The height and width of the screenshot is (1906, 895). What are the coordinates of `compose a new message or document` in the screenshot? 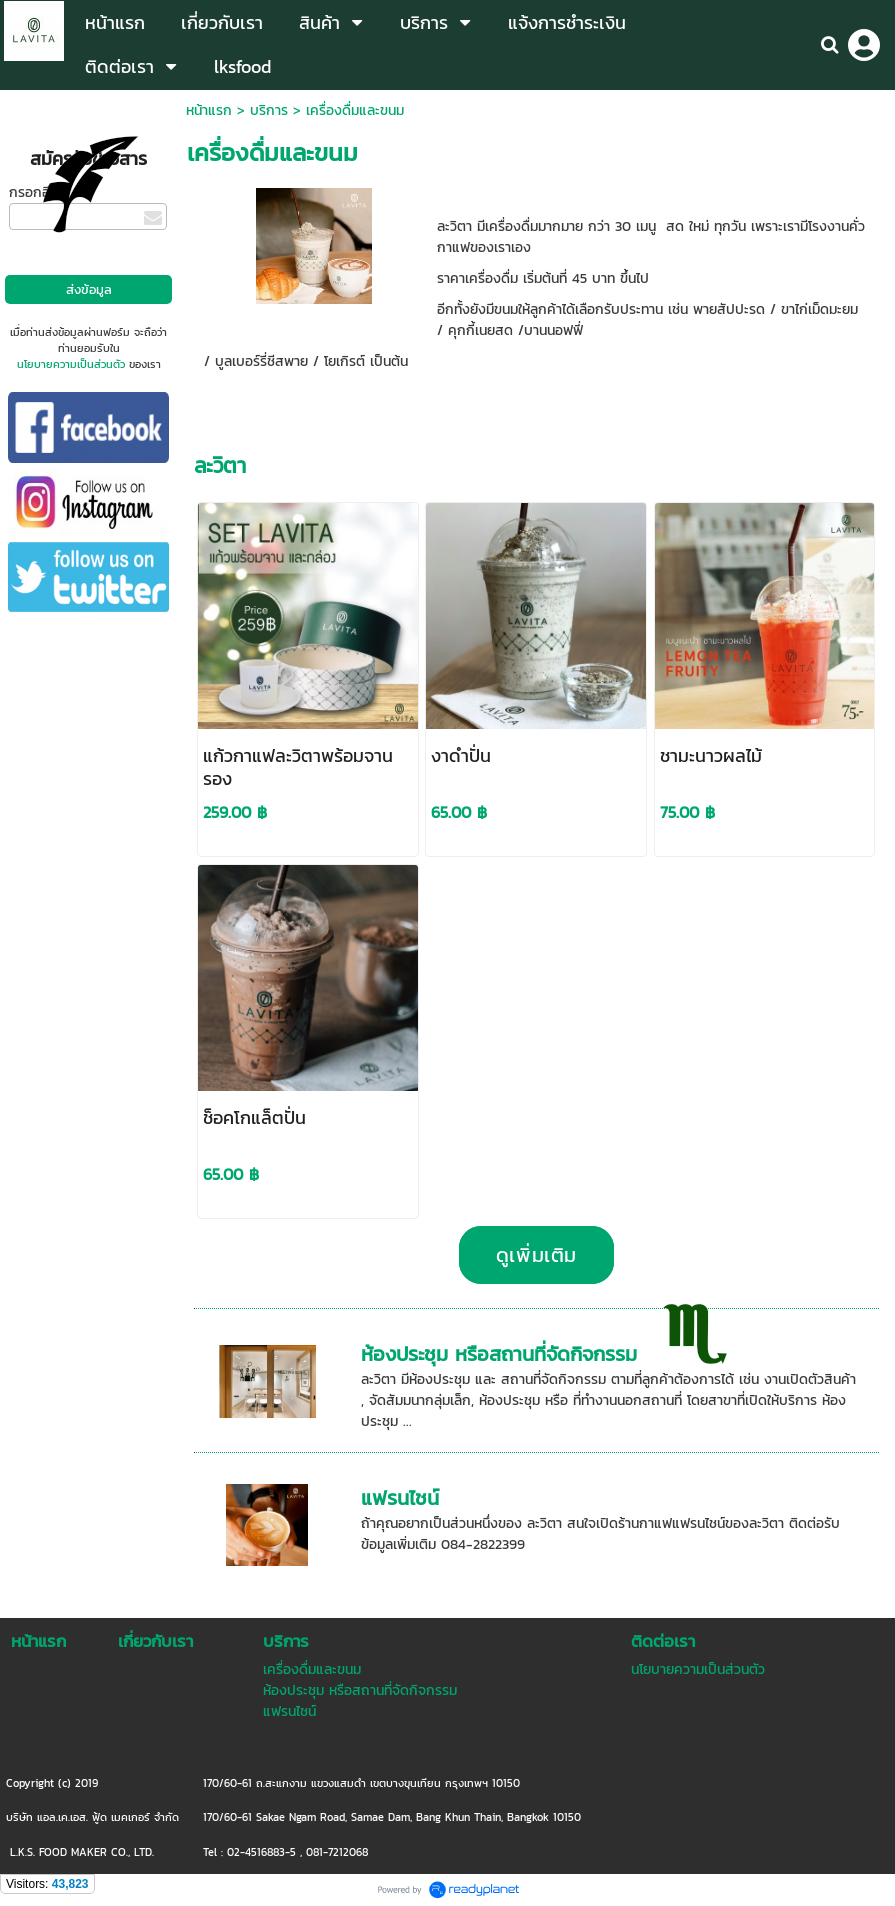 It's located at (91, 183).